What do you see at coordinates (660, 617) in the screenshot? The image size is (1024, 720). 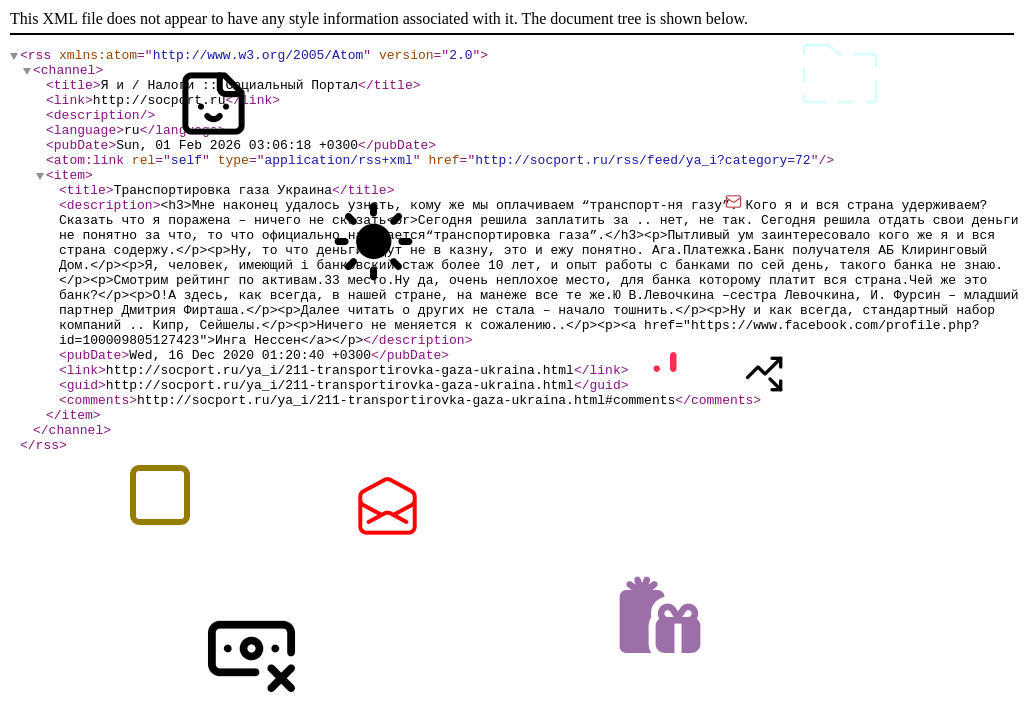 I see `view gifts or rewards` at bounding box center [660, 617].